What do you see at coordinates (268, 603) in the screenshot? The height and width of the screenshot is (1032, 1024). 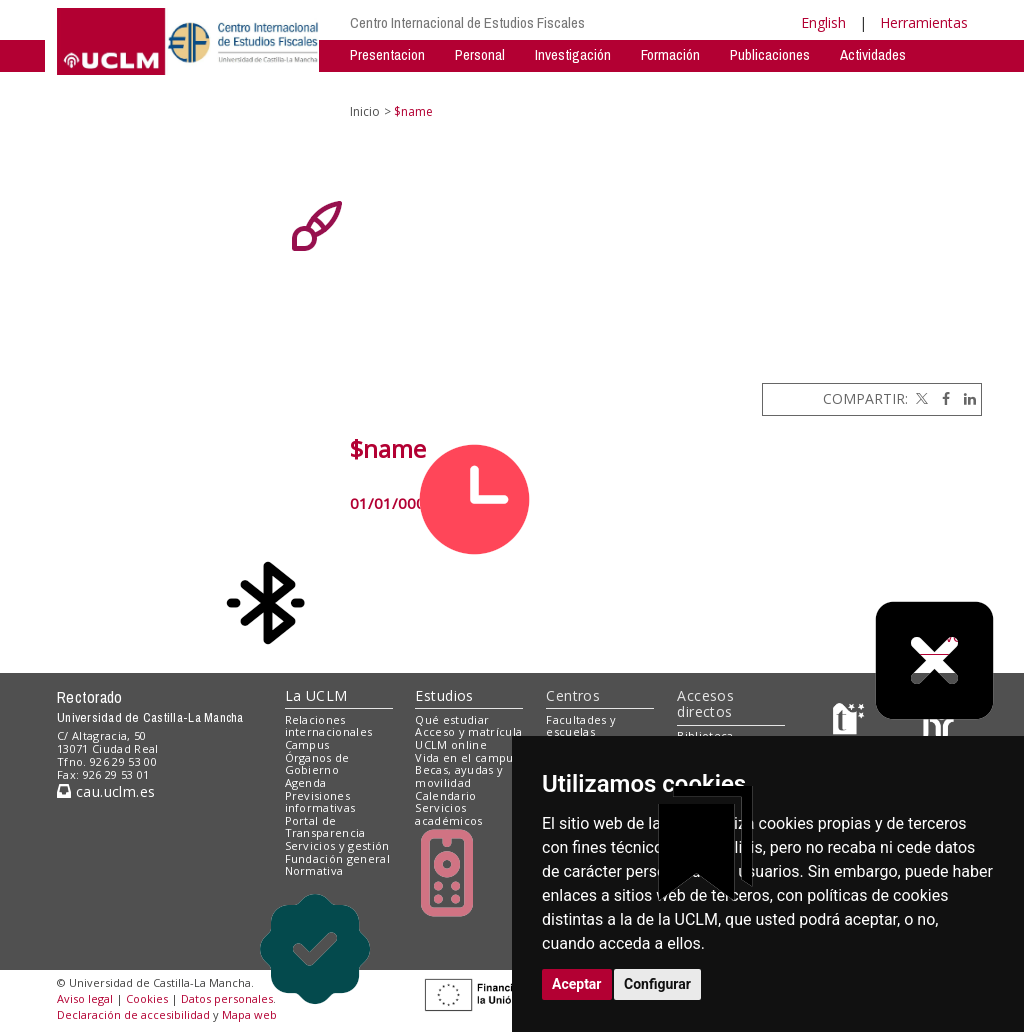 I see `indicates an active bluetooth connection` at bounding box center [268, 603].